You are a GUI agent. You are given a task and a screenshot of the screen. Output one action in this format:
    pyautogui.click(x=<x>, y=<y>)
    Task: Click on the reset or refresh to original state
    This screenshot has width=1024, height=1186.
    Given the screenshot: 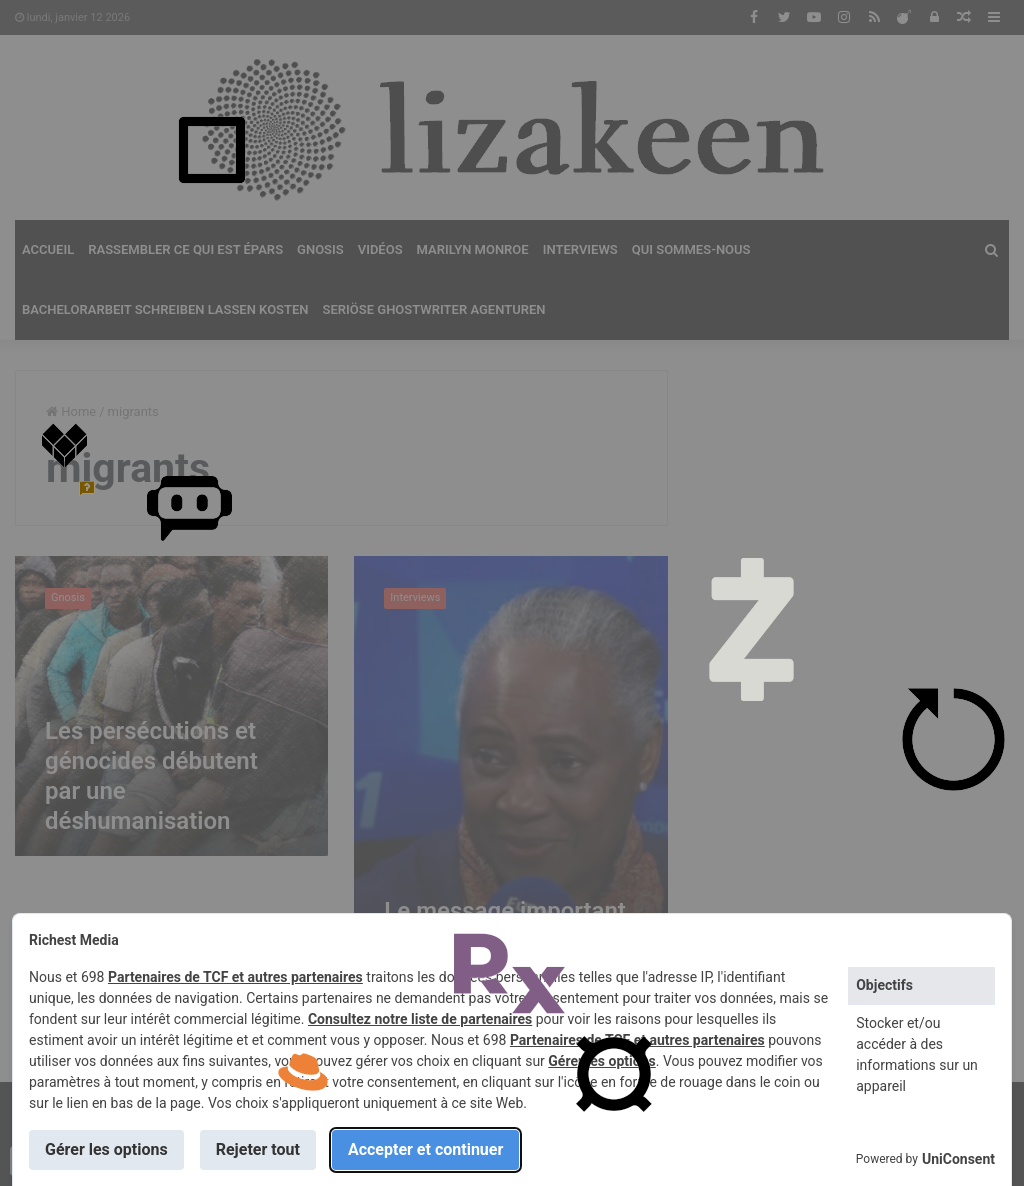 What is the action you would take?
    pyautogui.click(x=953, y=739)
    